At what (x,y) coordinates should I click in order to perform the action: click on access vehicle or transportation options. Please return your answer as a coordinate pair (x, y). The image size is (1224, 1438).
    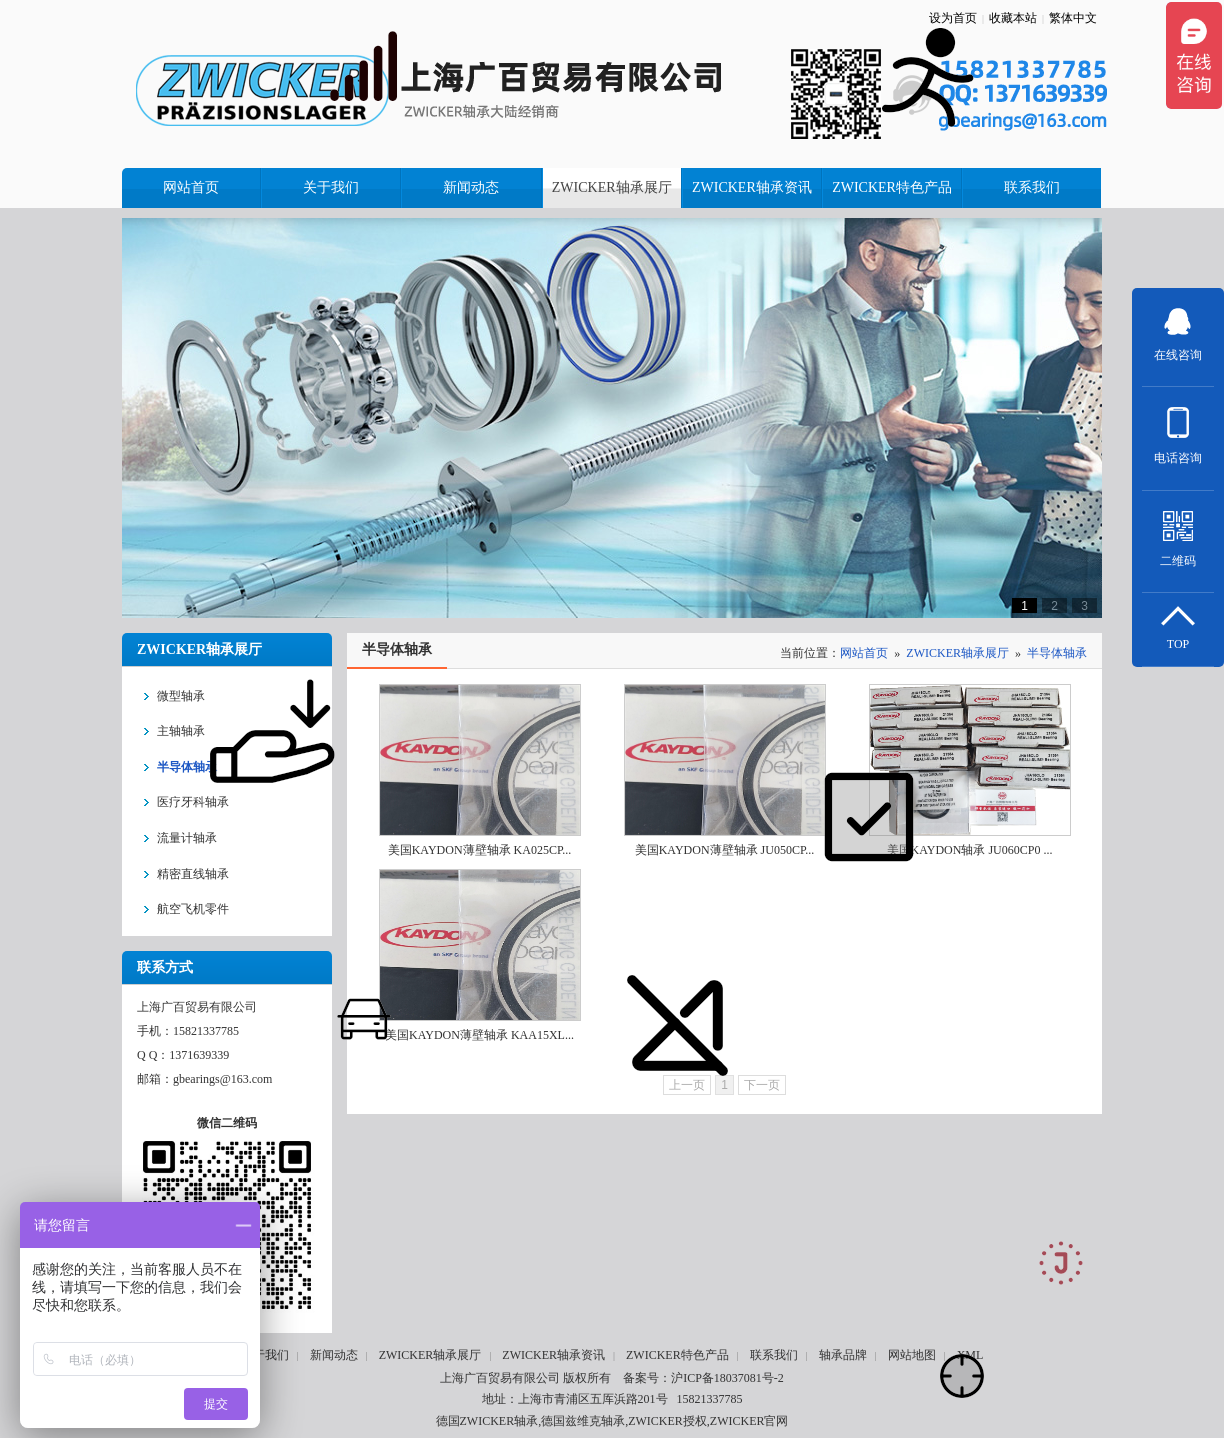
    Looking at the image, I should click on (364, 1020).